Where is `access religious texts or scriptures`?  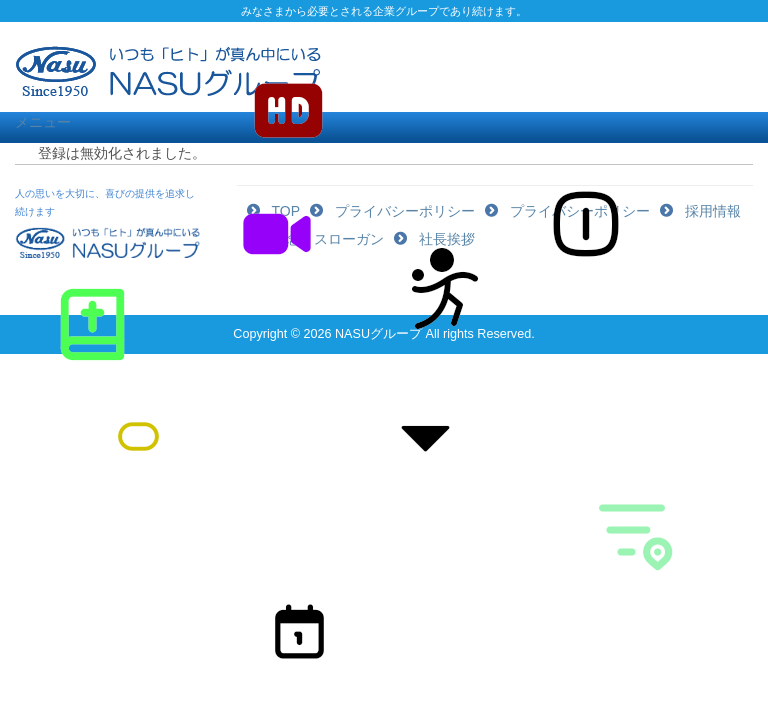 access religious texts or scriptures is located at coordinates (92, 324).